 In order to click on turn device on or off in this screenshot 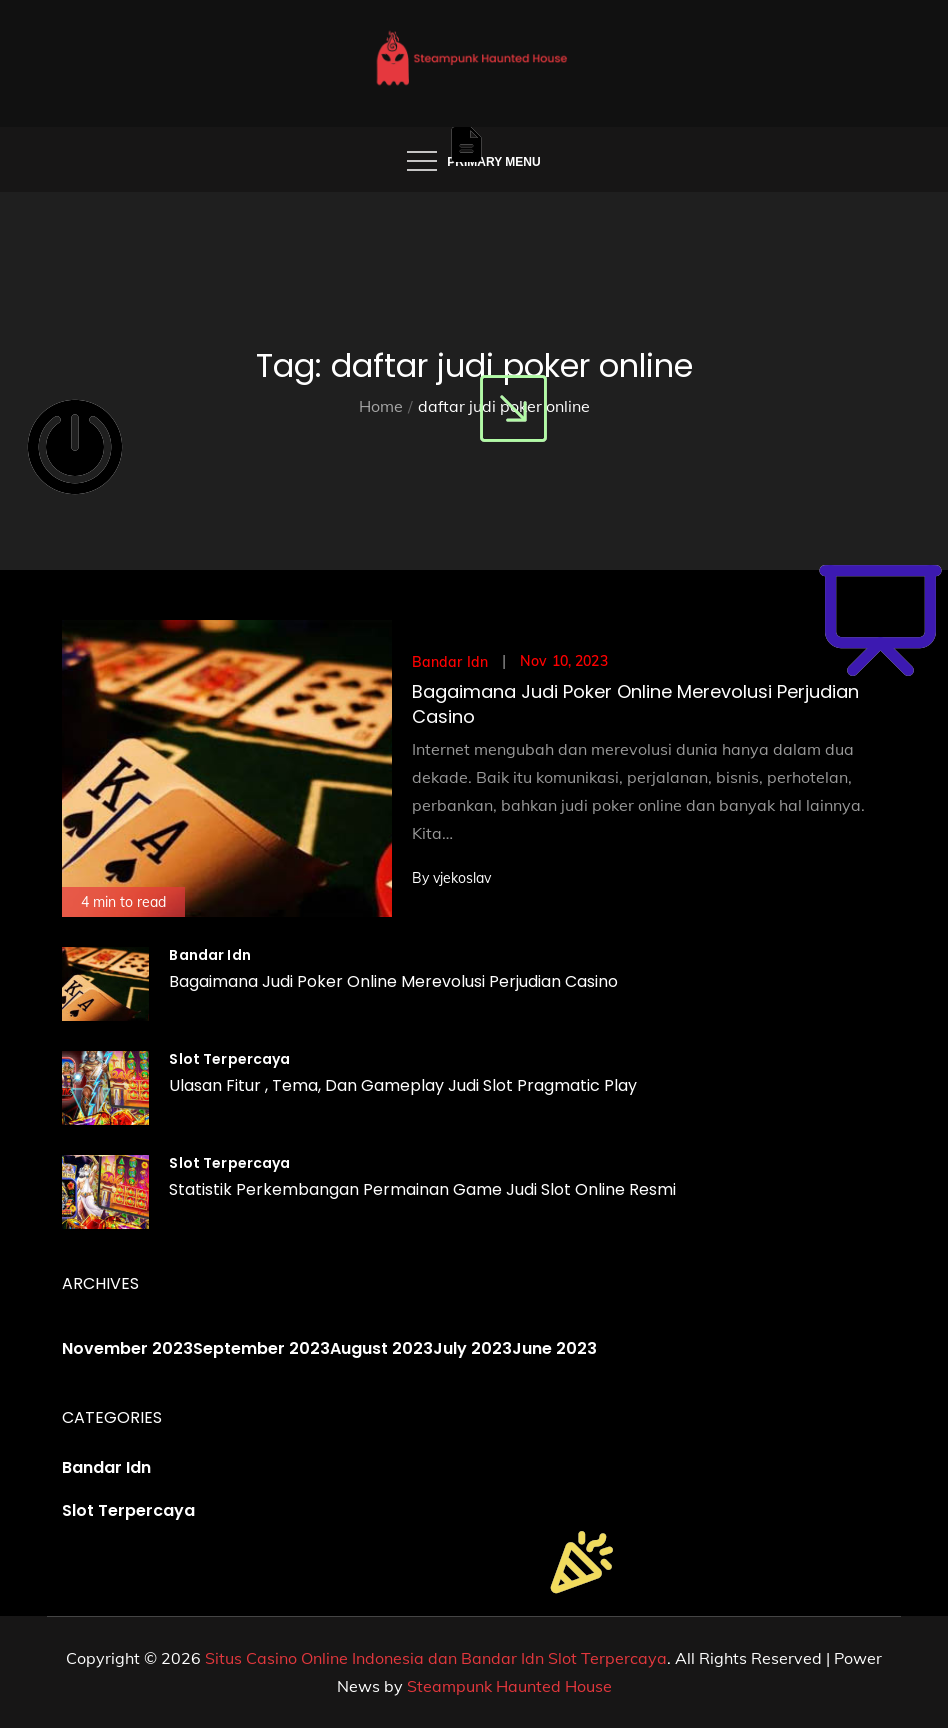, I will do `click(75, 447)`.